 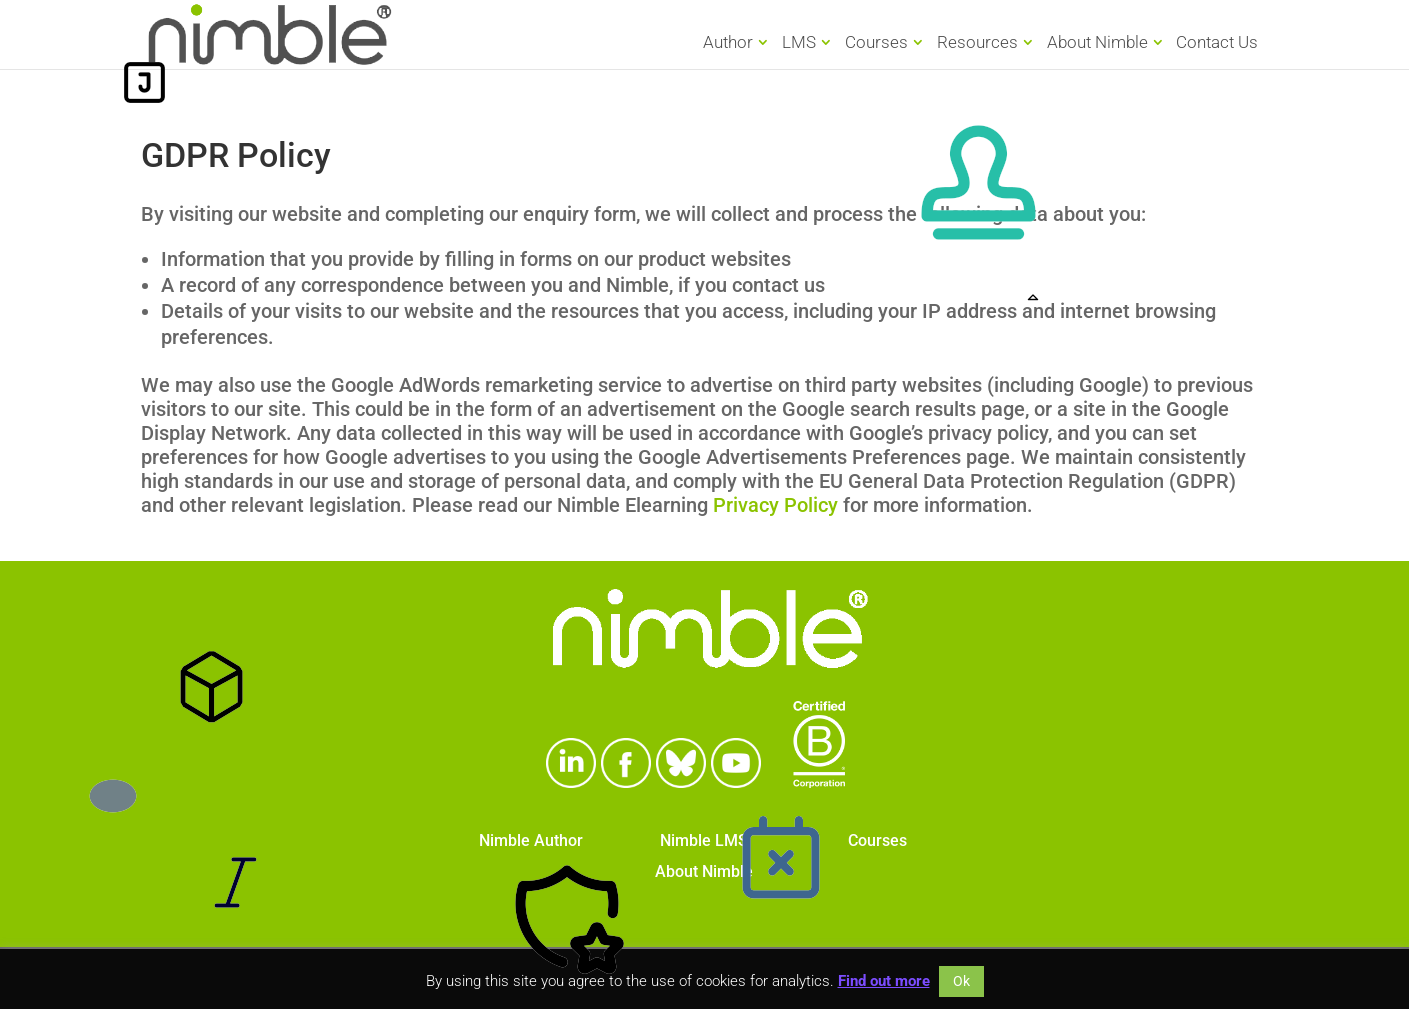 I want to click on represents the letter J in a menu or keyboard interface, so click(x=144, y=82).